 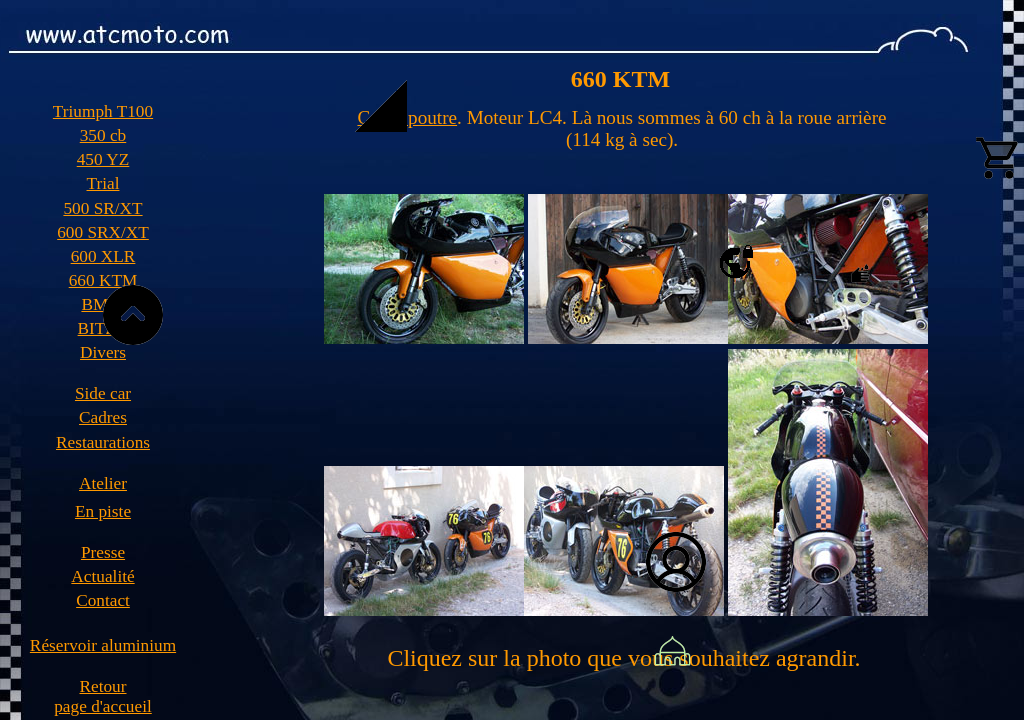 What do you see at coordinates (381, 106) in the screenshot?
I see `indicates full cellular signal strength` at bounding box center [381, 106].